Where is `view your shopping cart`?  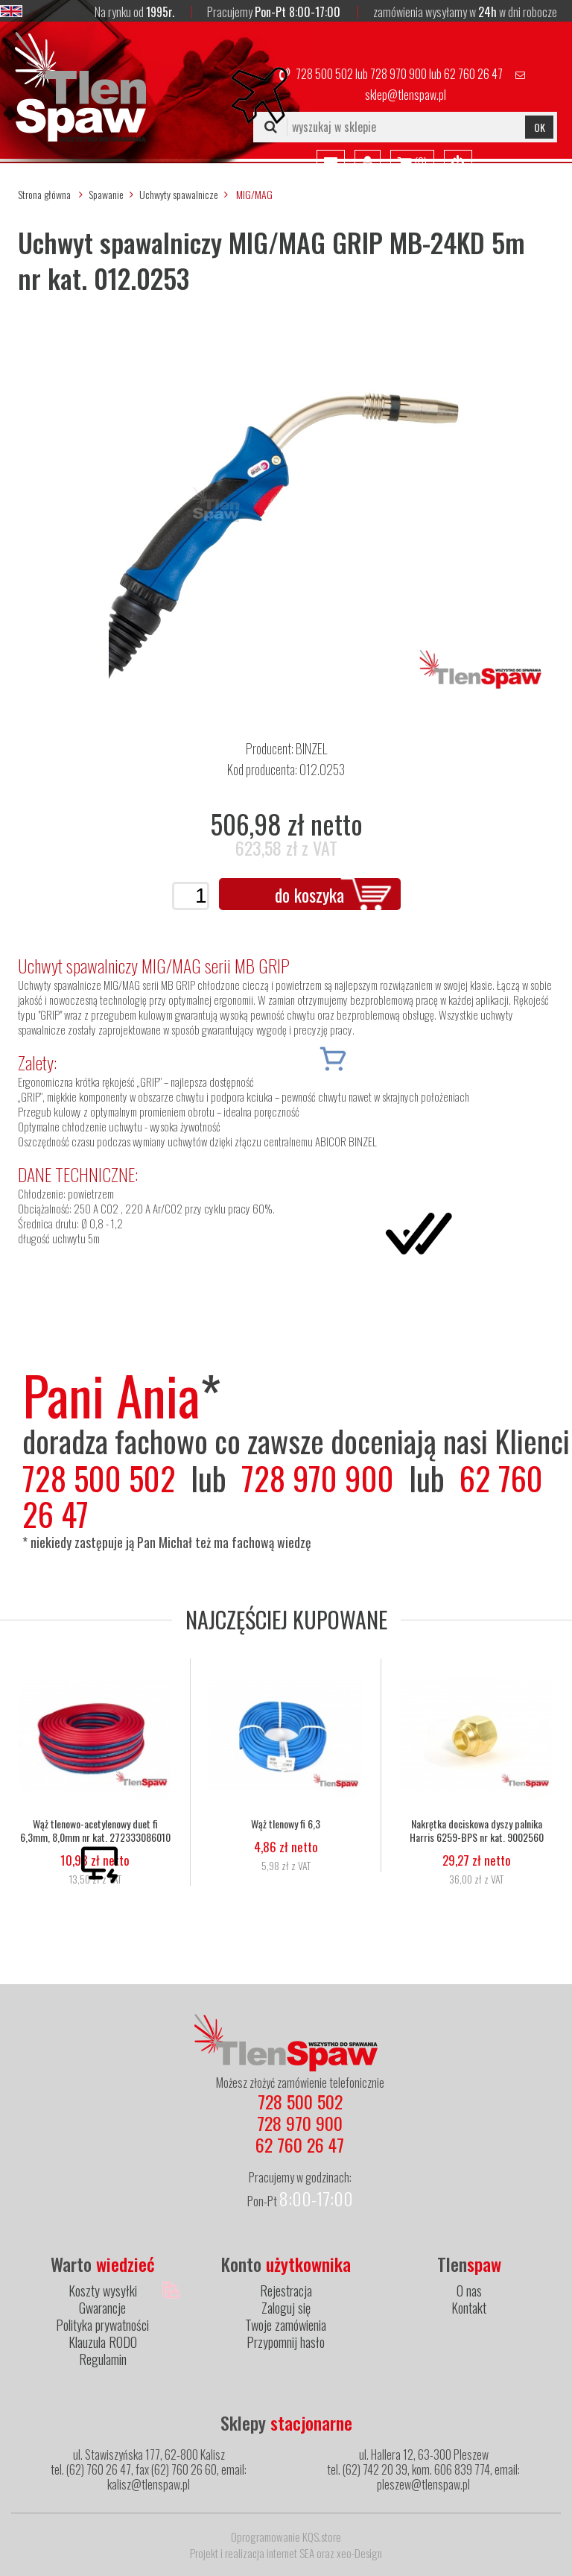 view your shopping cart is located at coordinates (333, 1058).